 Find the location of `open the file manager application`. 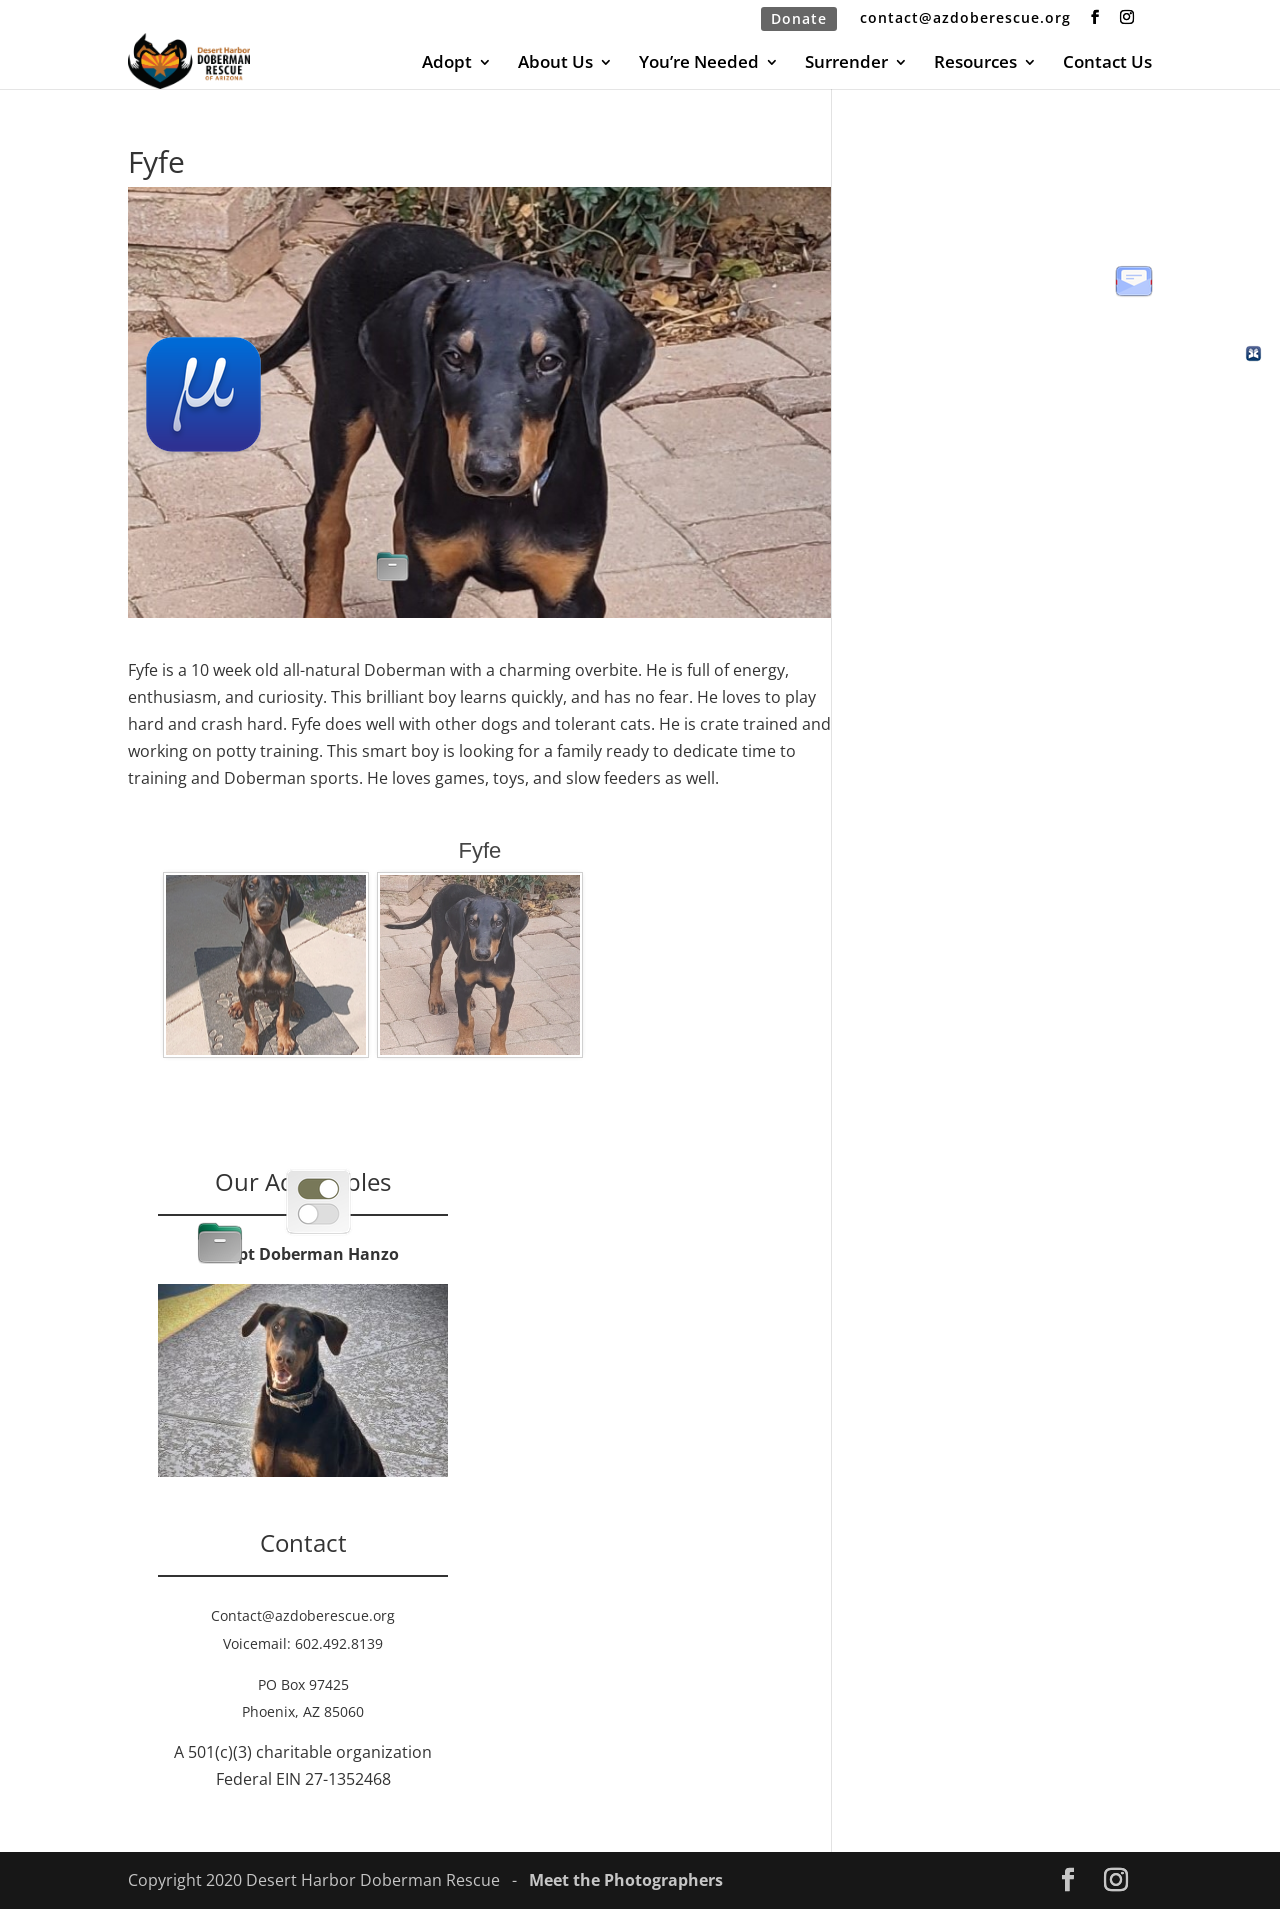

open the file manager application is located at coordinates (392, 566).